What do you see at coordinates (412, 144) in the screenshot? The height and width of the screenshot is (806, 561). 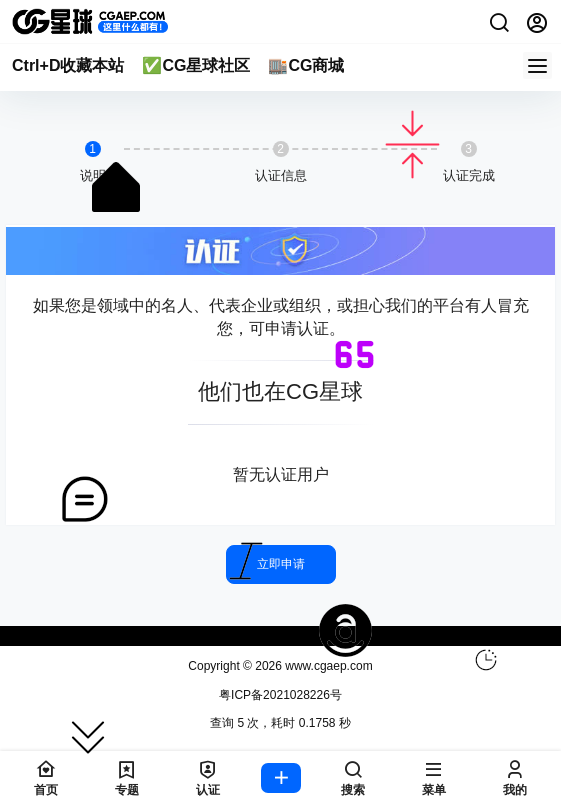 I see `collapse or minimize vertical content` at bounding box center [412, 144].